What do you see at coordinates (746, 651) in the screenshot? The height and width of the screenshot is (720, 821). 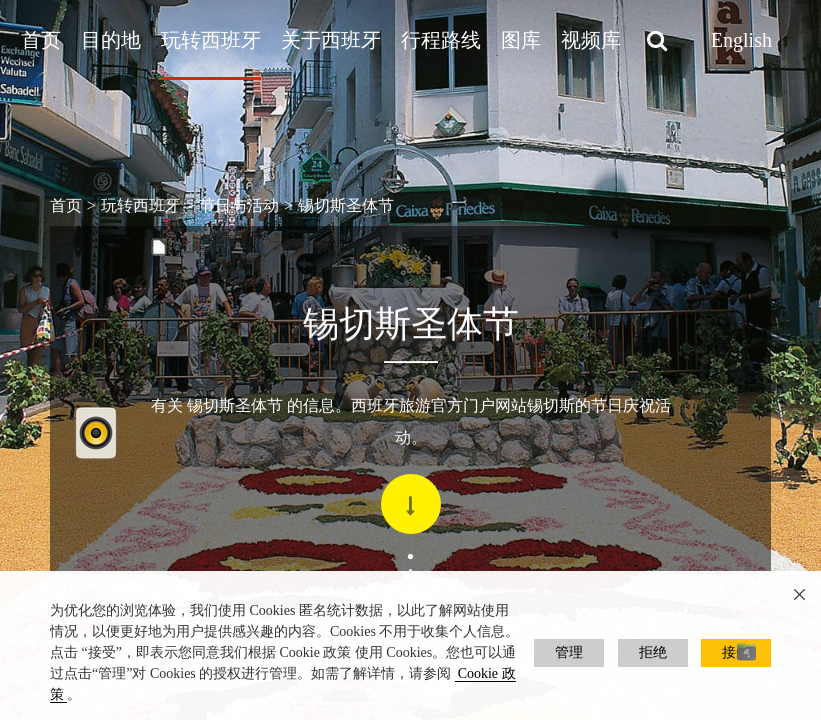 I see `open insync cloud sync folder` at bounding box center [746, 651].